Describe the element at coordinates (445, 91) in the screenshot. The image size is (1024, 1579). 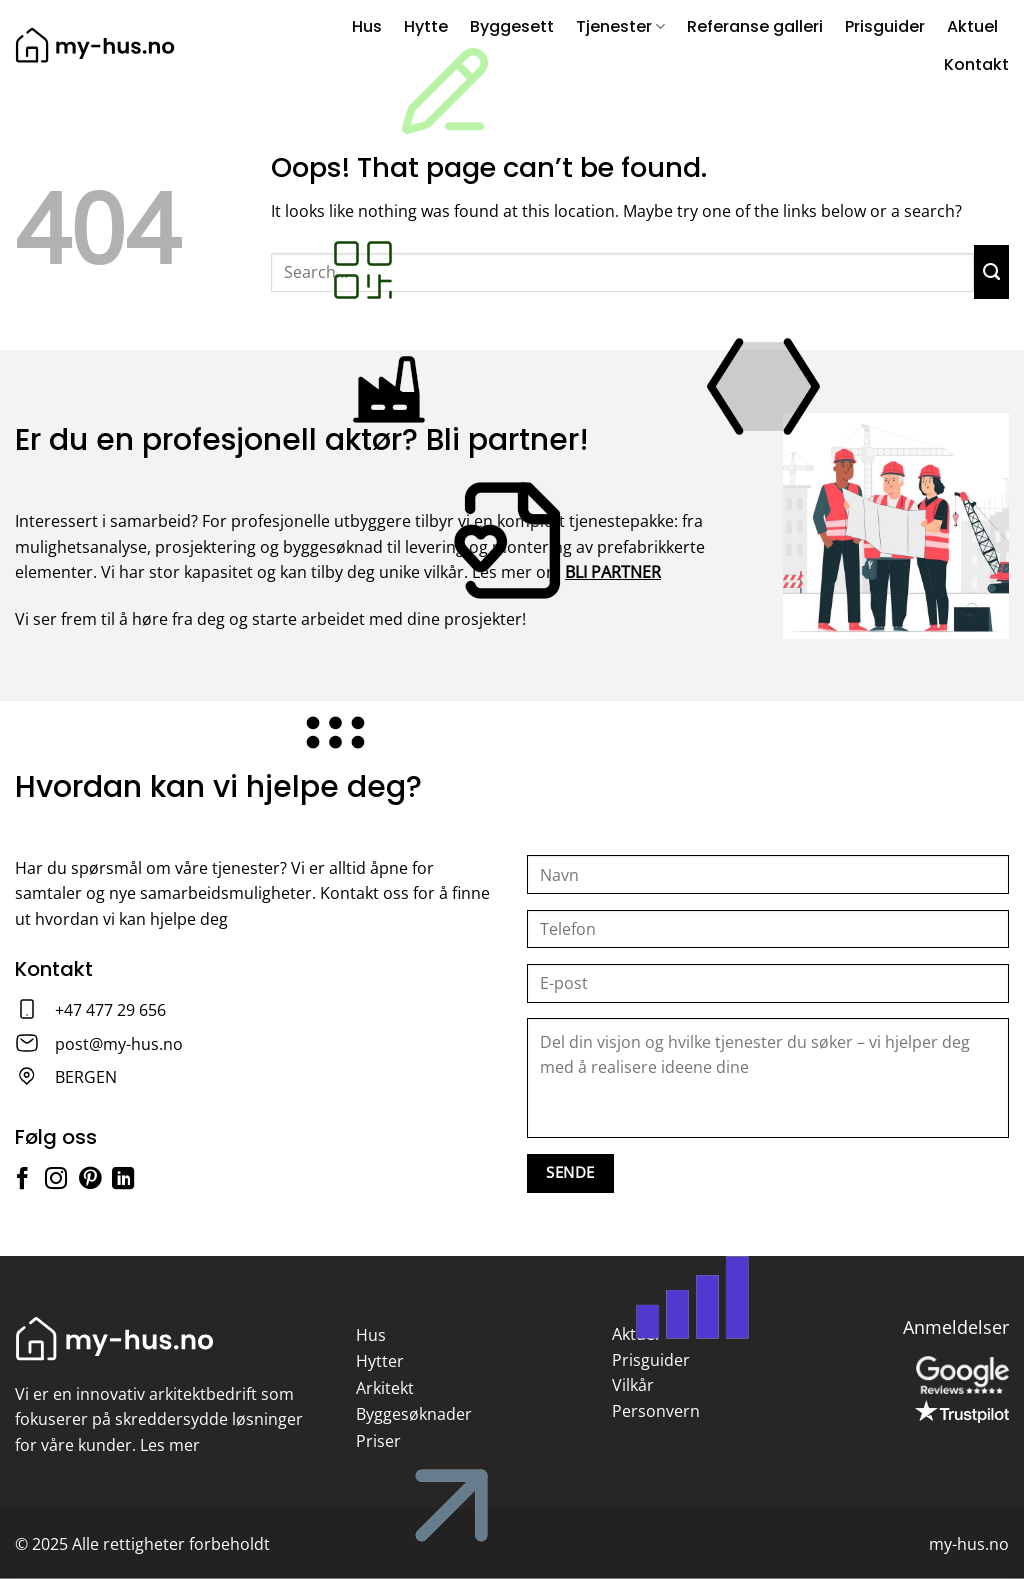
I see `edit text or content` at that location.